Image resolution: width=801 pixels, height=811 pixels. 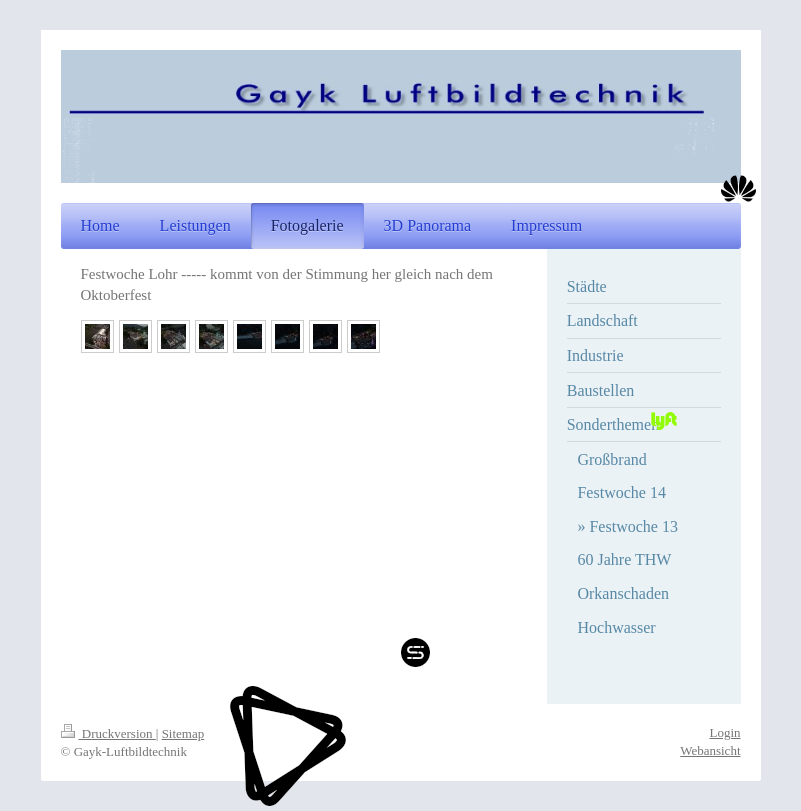 What do you see at coordinates (288, 746) in the screenshot?
I see `open CiviCRM application` at bounding box center [288, 746].